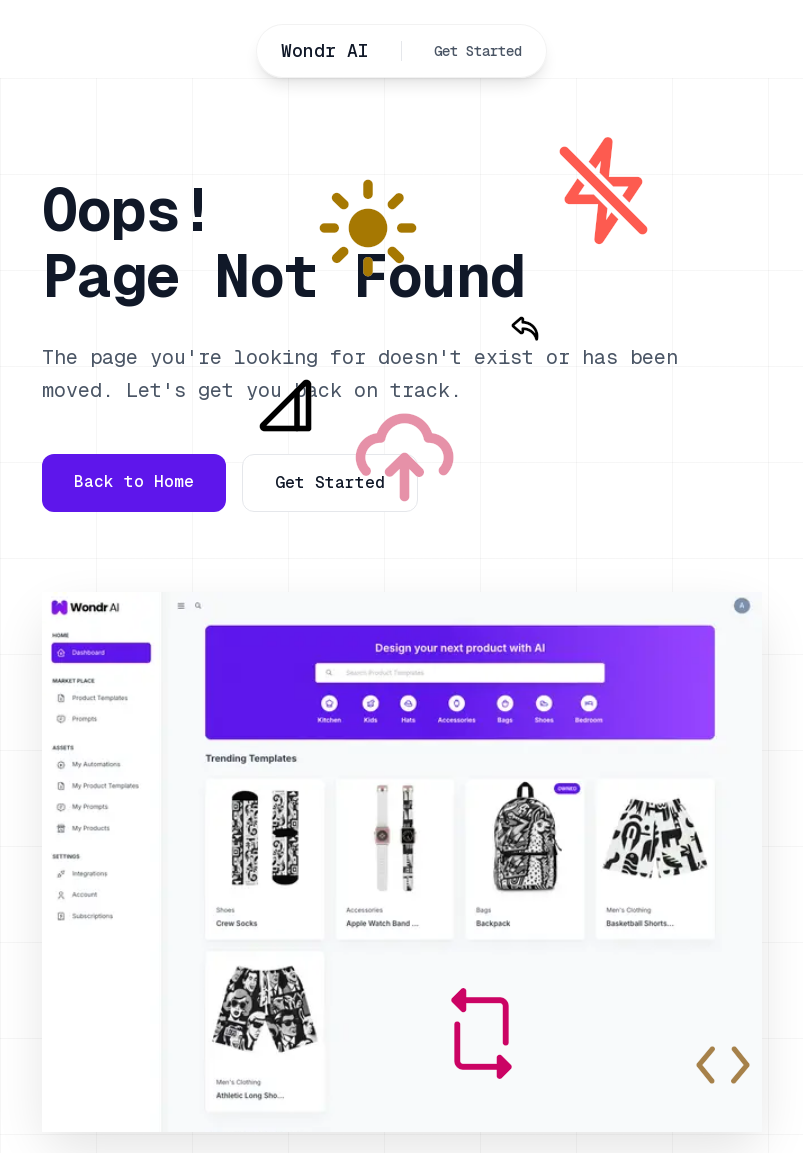 The width and height of the screenshot is (803, 1153). I want to click on undo the last action, so click(525, 328).